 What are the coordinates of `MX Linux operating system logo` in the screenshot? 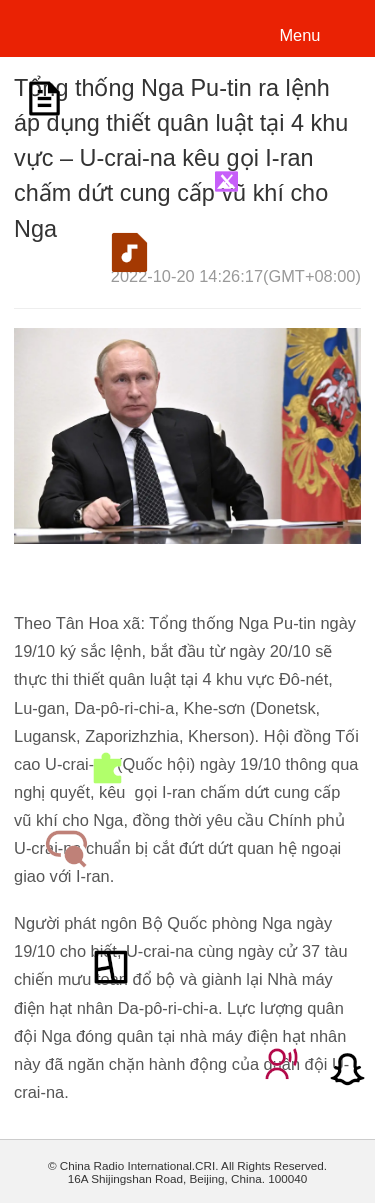 It's located at (226, 181).